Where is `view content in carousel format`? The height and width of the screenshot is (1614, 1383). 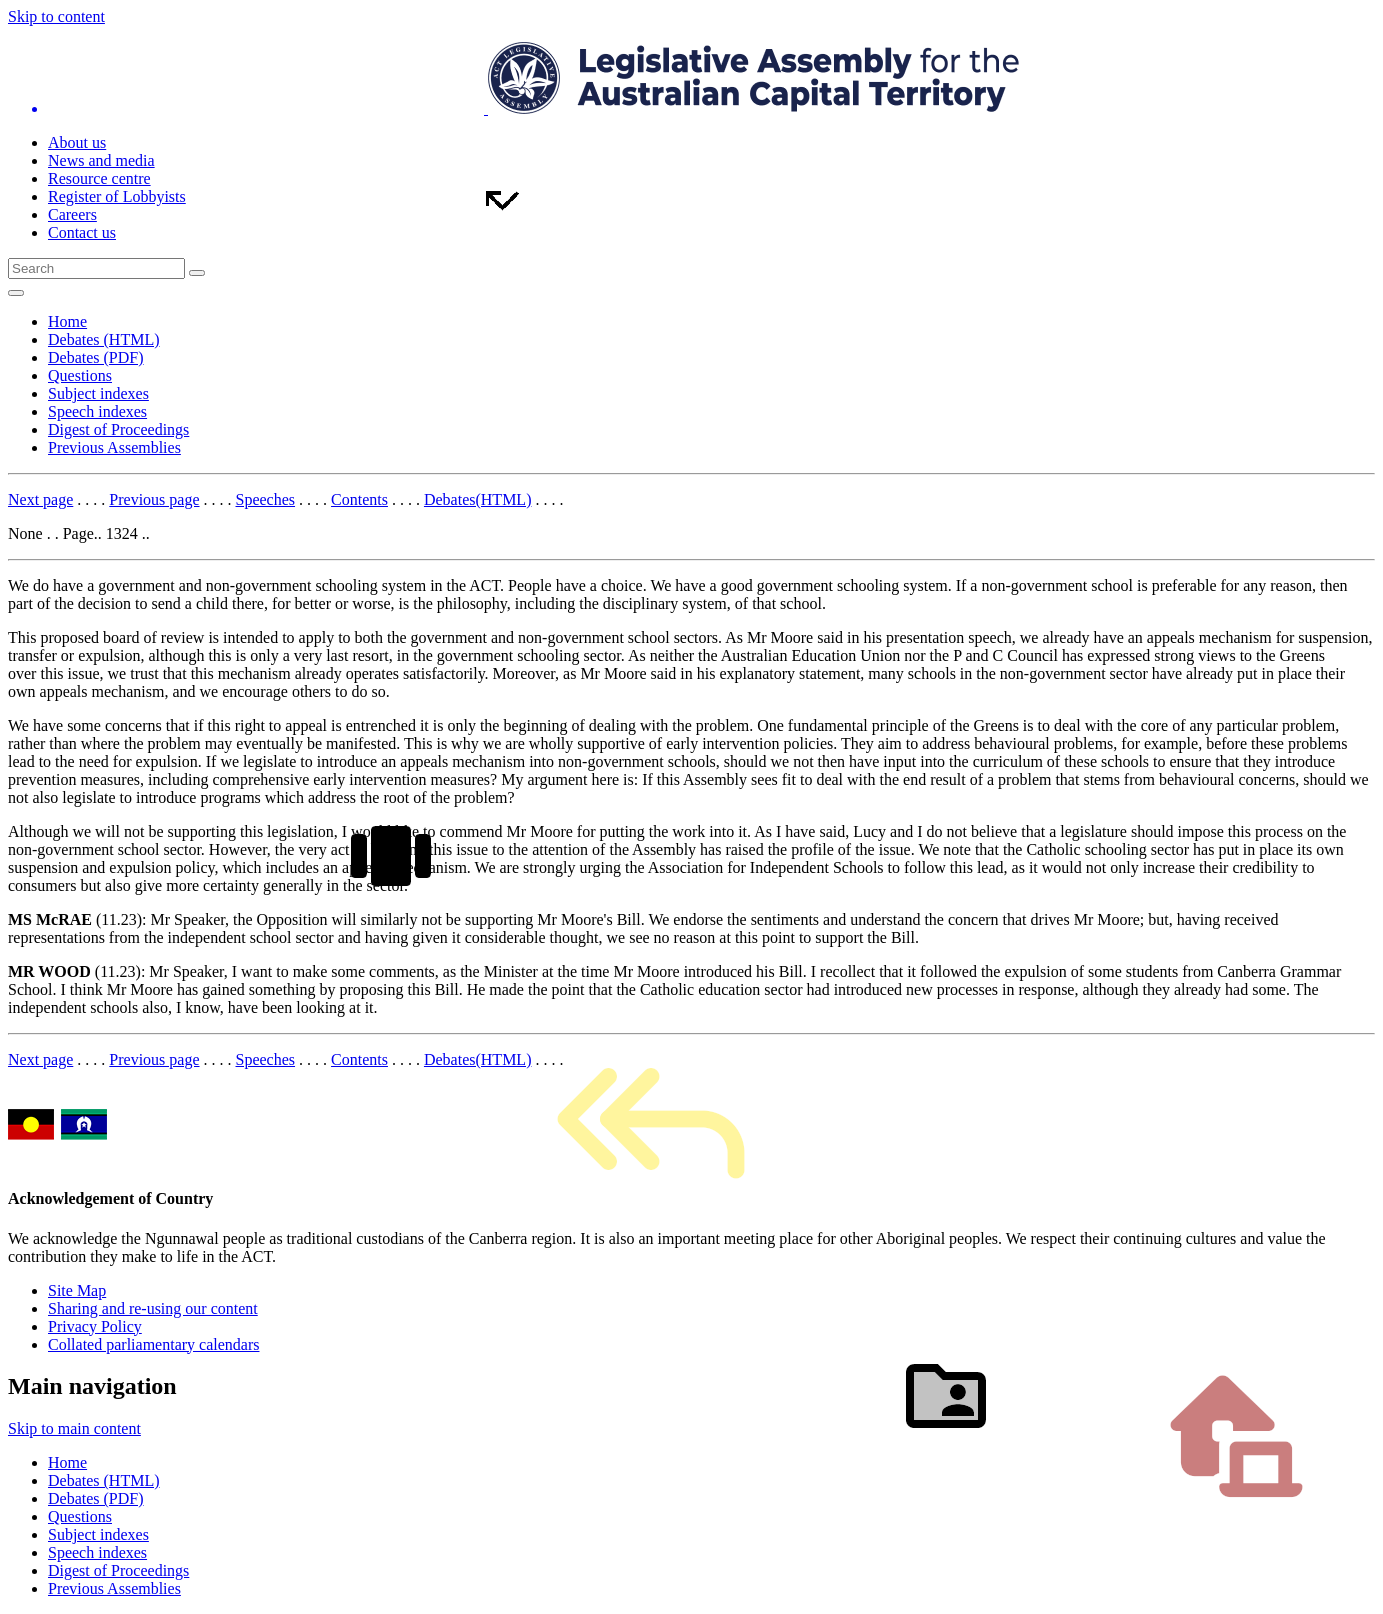 view content in carousel format is located at coordinates (391, 858).